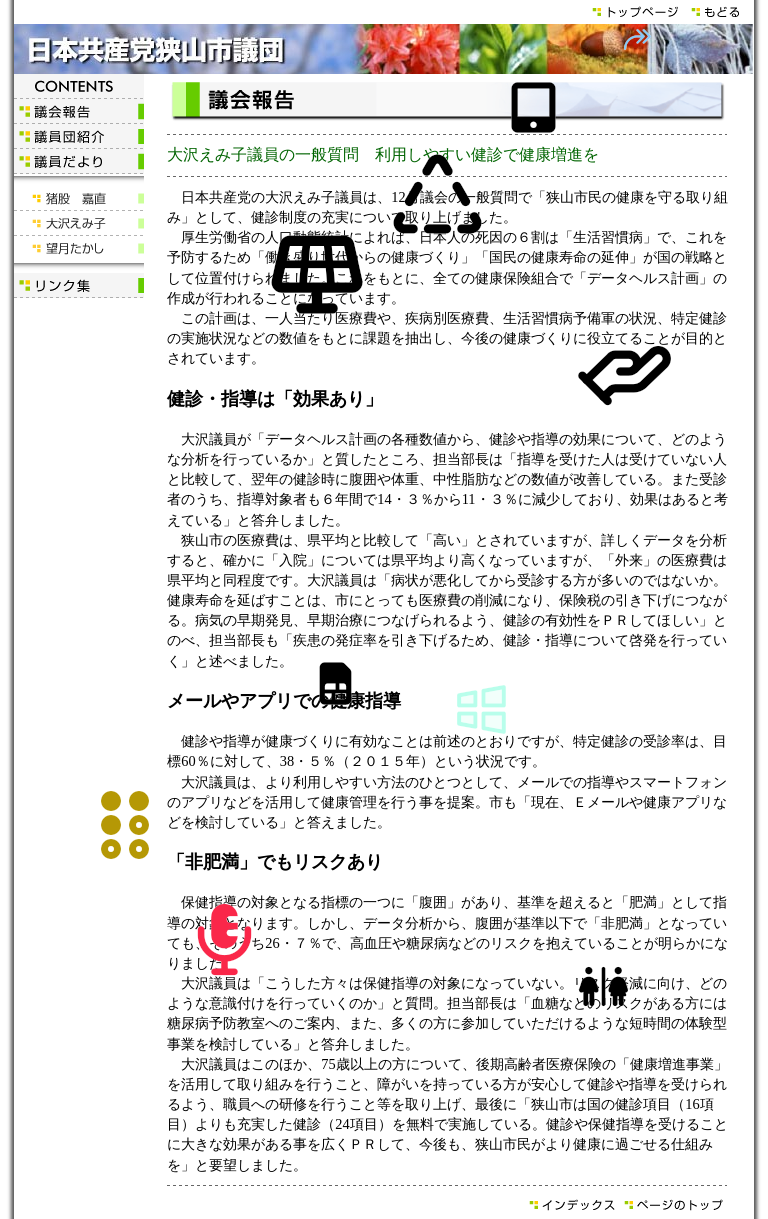 This screenshot has width=768, height=1219. What do you see at coordinates (317, 272) in the screenshot?
I see `access solar energy or power settings` at bounding box center [317, 272].